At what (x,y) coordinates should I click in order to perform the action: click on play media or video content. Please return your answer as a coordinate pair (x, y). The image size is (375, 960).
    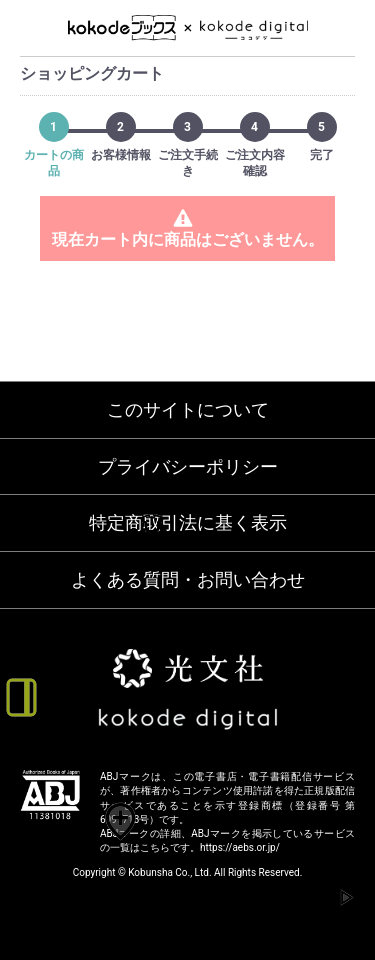
    Looking at the image, I should click on (345, 897).